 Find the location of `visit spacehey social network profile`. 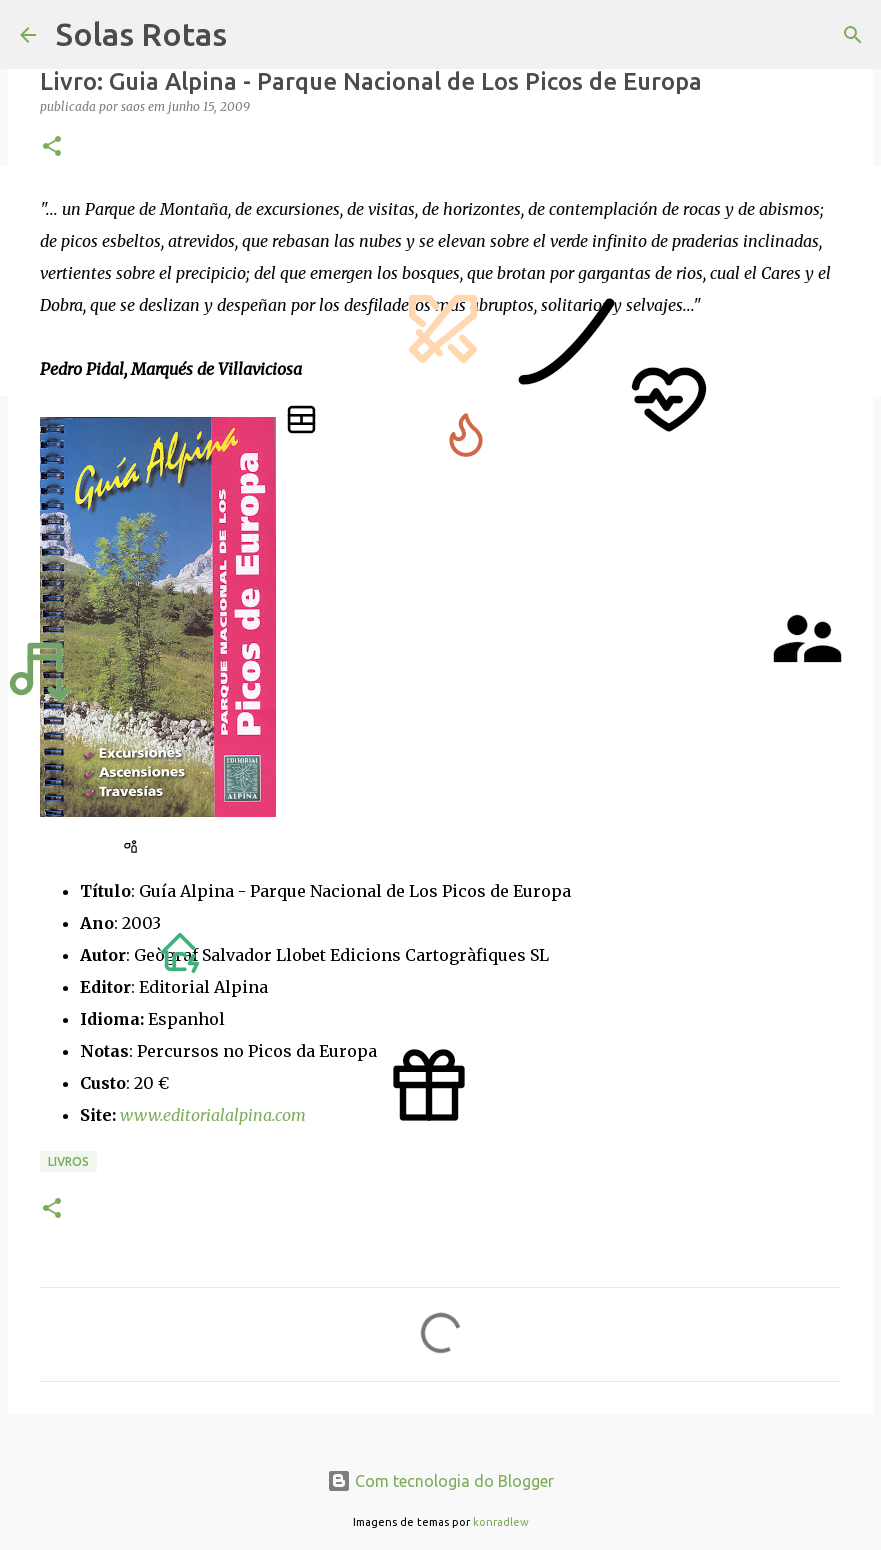

visit spacehey social network profile is located at coordinates (130, 846).